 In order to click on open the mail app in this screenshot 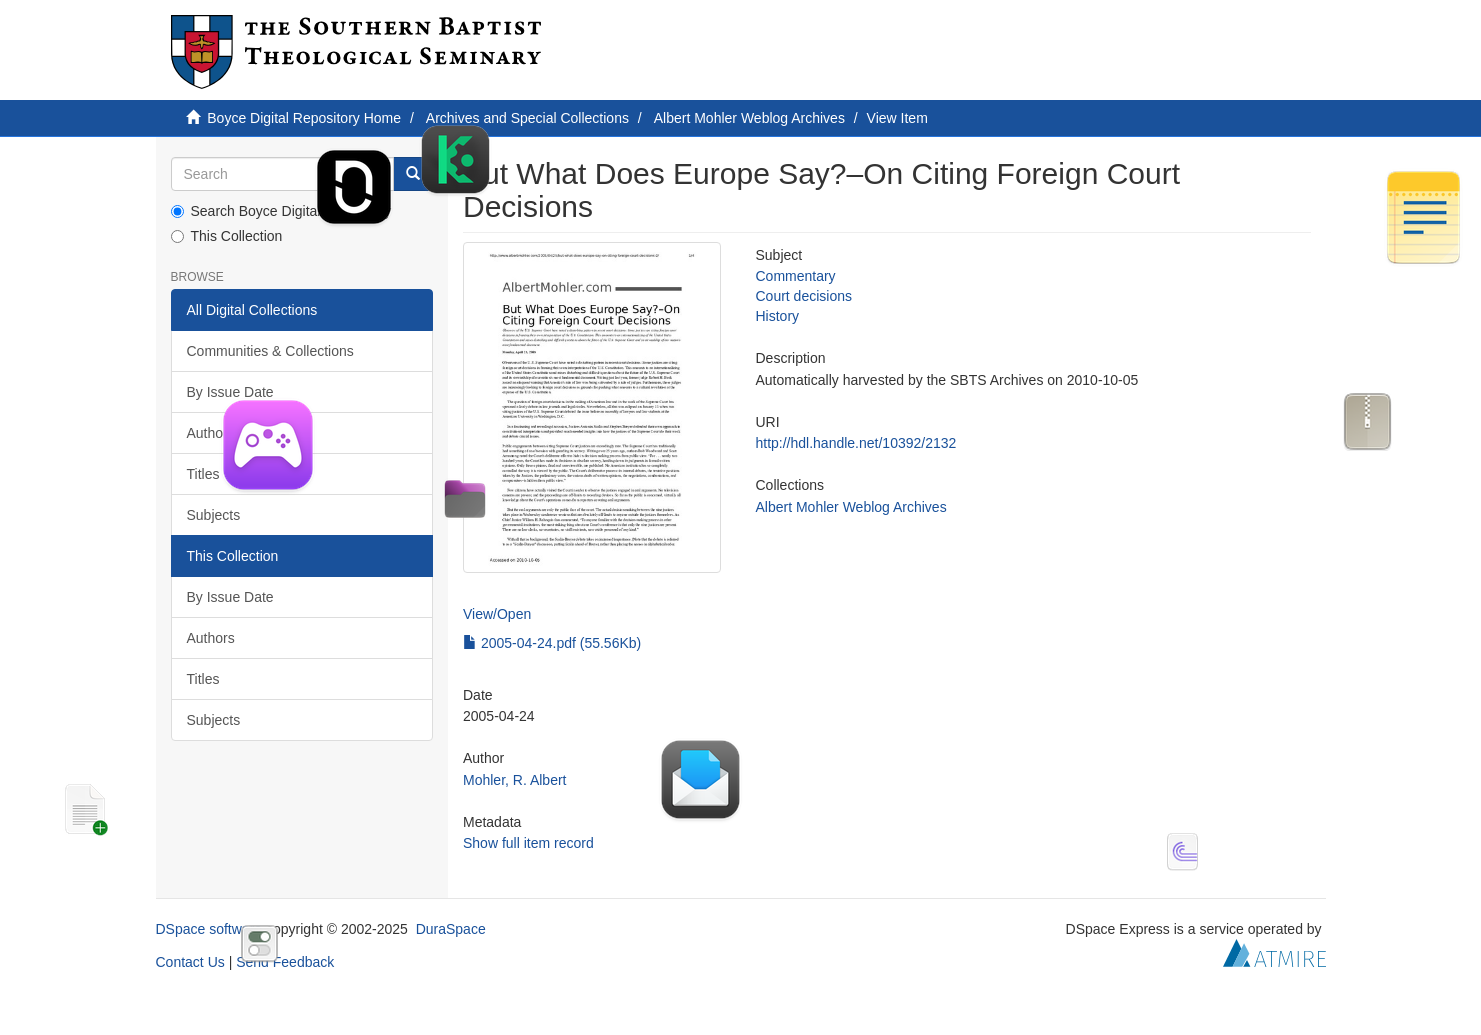, I will do `click(700, 779)`.